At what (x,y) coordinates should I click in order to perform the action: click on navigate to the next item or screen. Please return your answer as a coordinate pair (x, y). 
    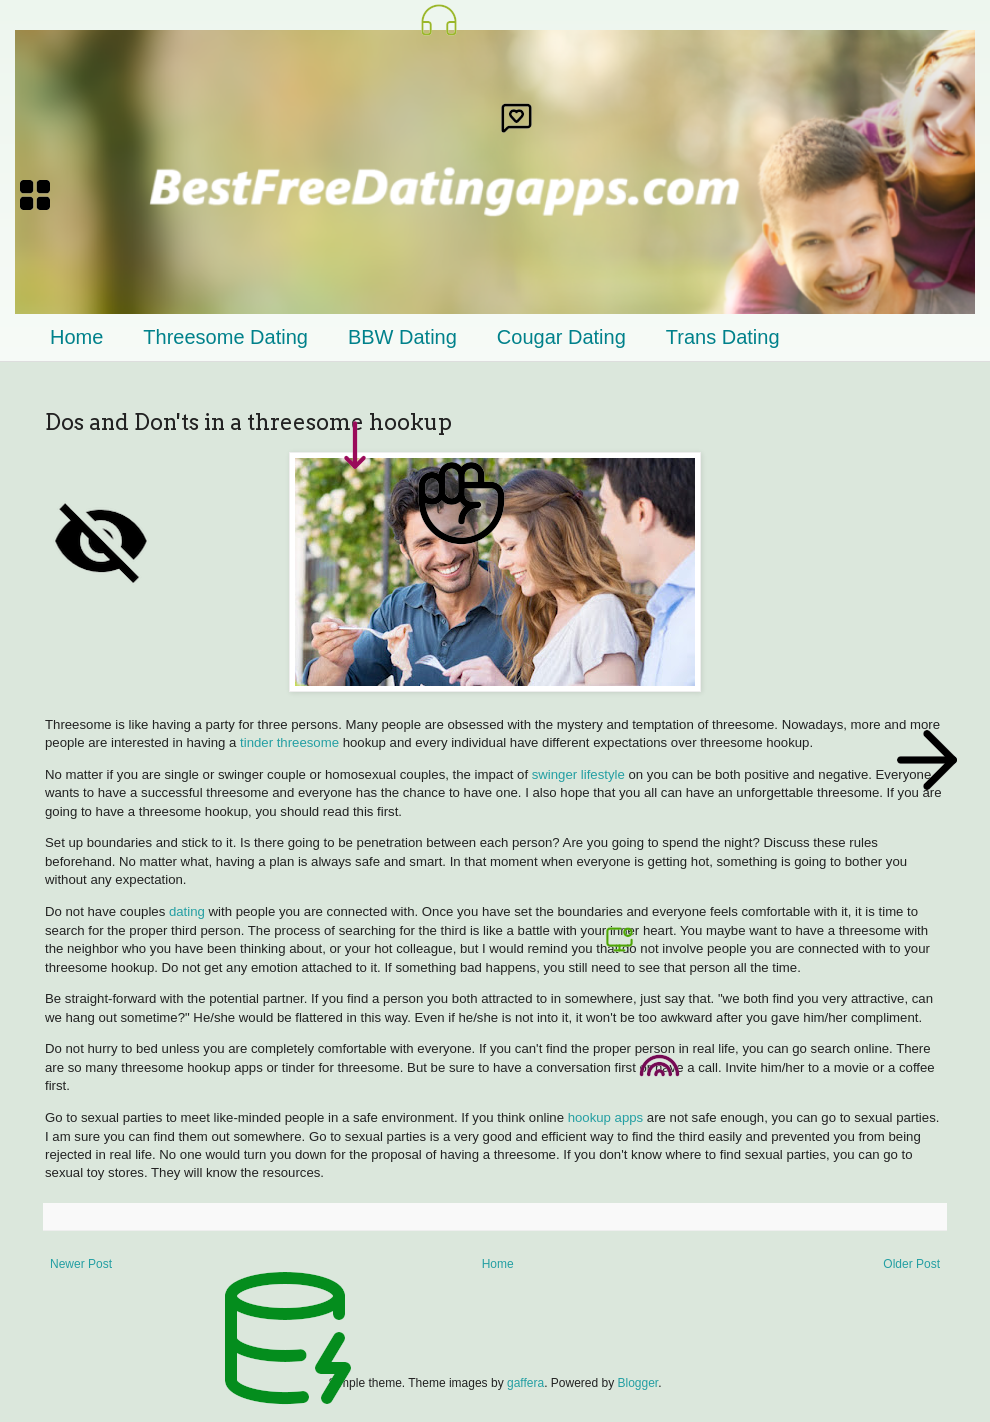
    Looking at the image, I should click on (927, 760).